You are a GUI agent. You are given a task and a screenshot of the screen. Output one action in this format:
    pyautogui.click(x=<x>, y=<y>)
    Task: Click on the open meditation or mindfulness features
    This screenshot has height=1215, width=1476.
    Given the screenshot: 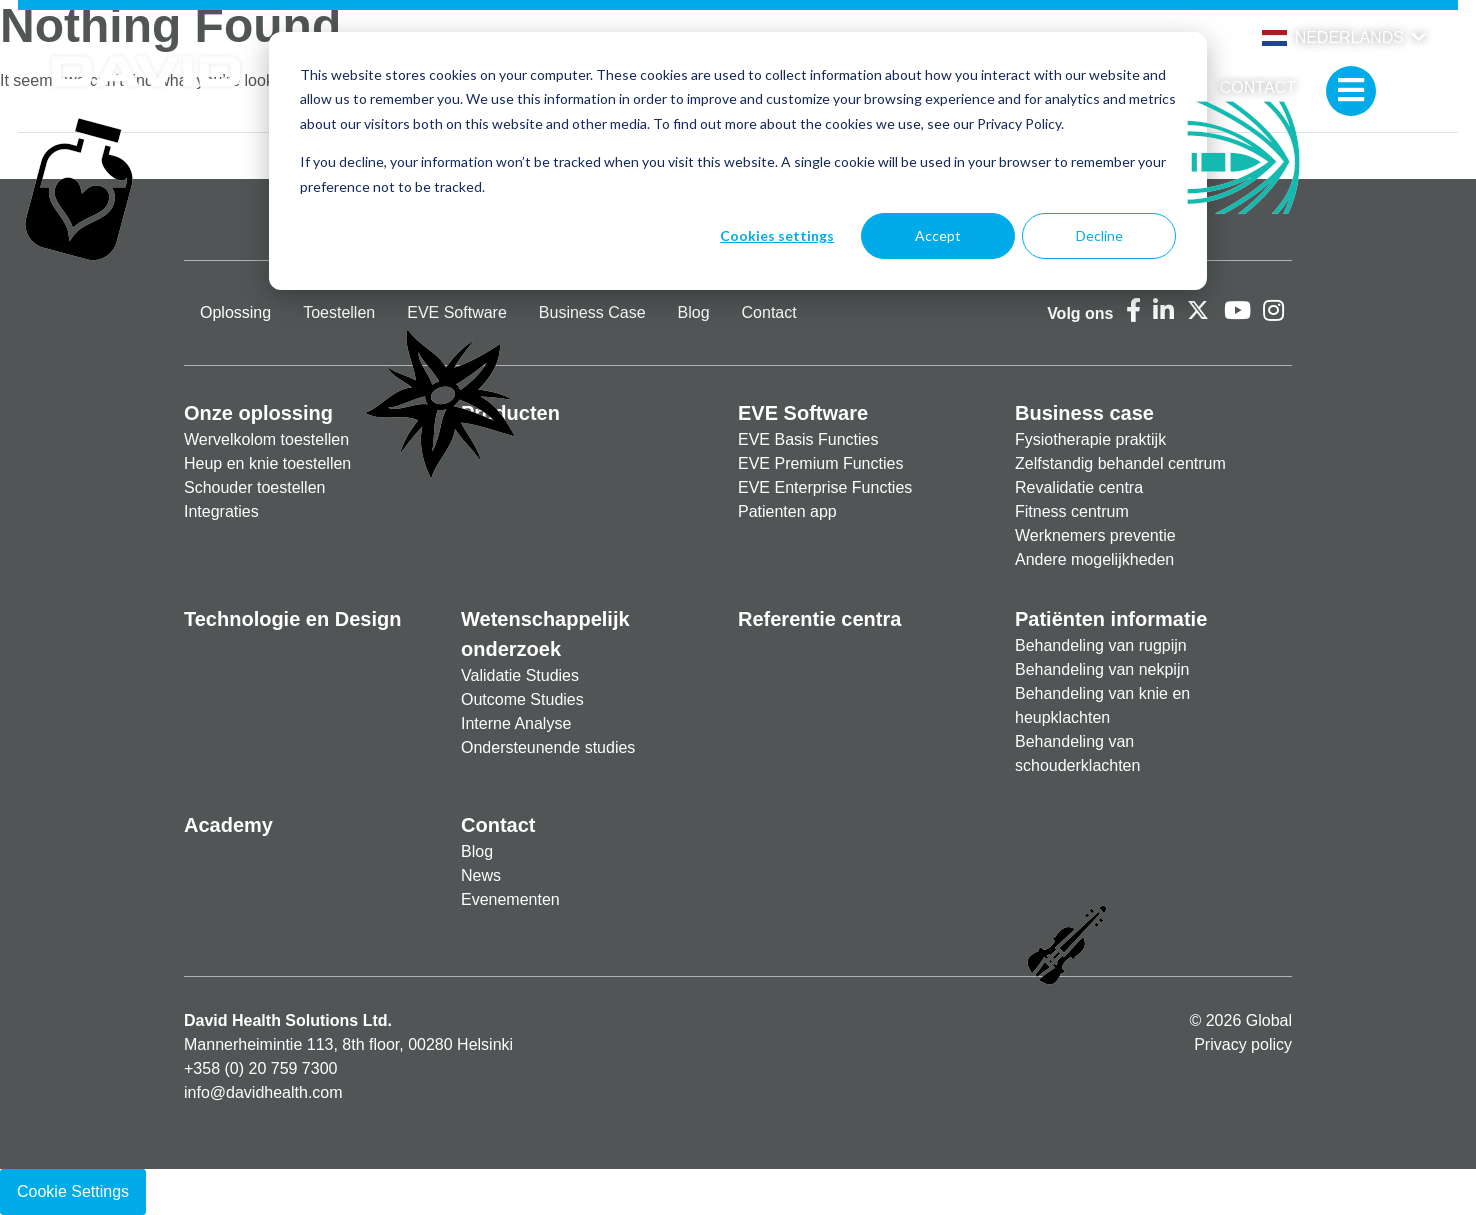 What is the action you would take?
    pyautogui.click(x=440, y=404)
    